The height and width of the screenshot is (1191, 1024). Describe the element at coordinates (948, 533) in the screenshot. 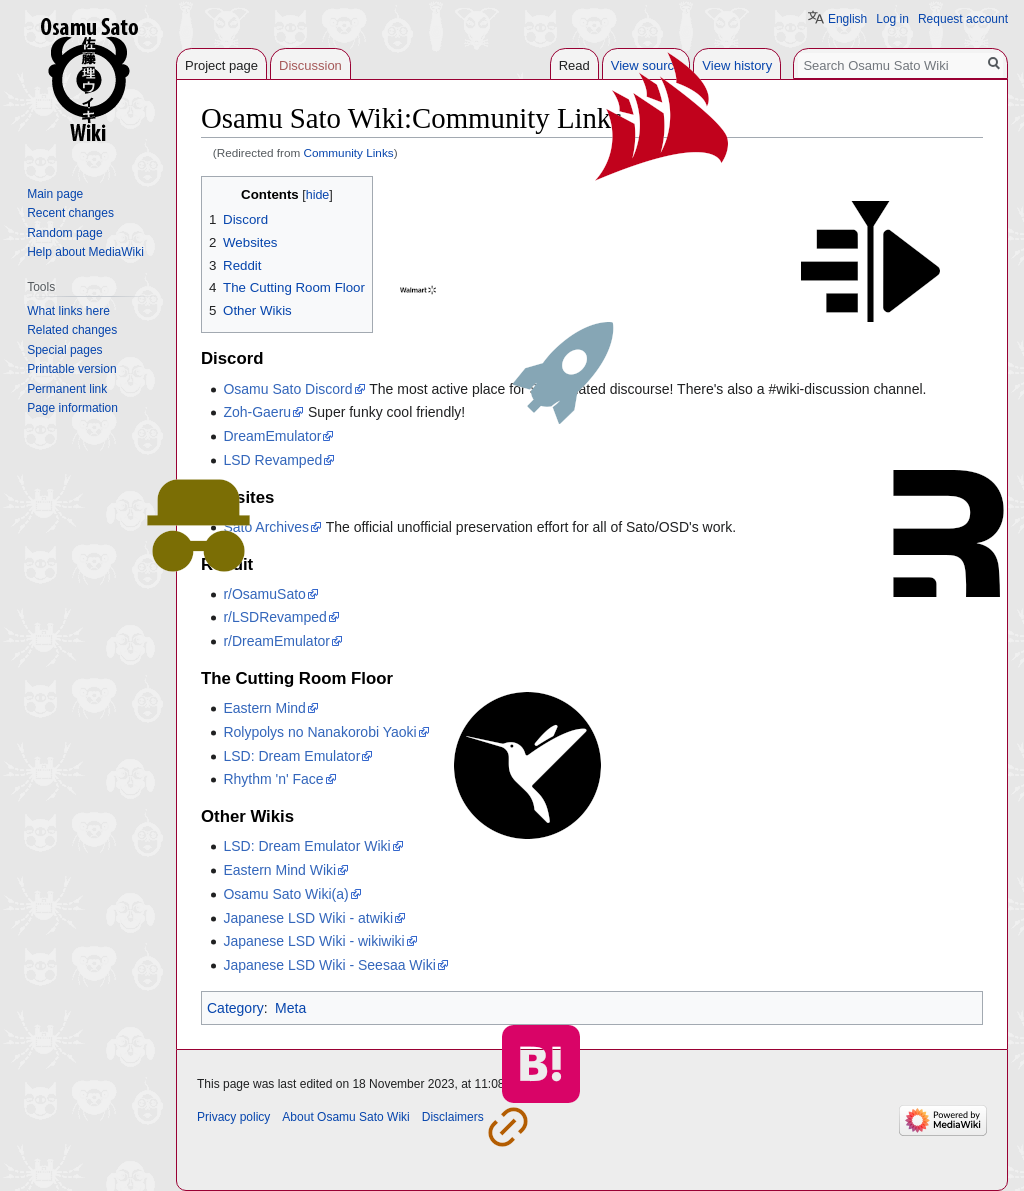

I see `remix framework logo` at that location.